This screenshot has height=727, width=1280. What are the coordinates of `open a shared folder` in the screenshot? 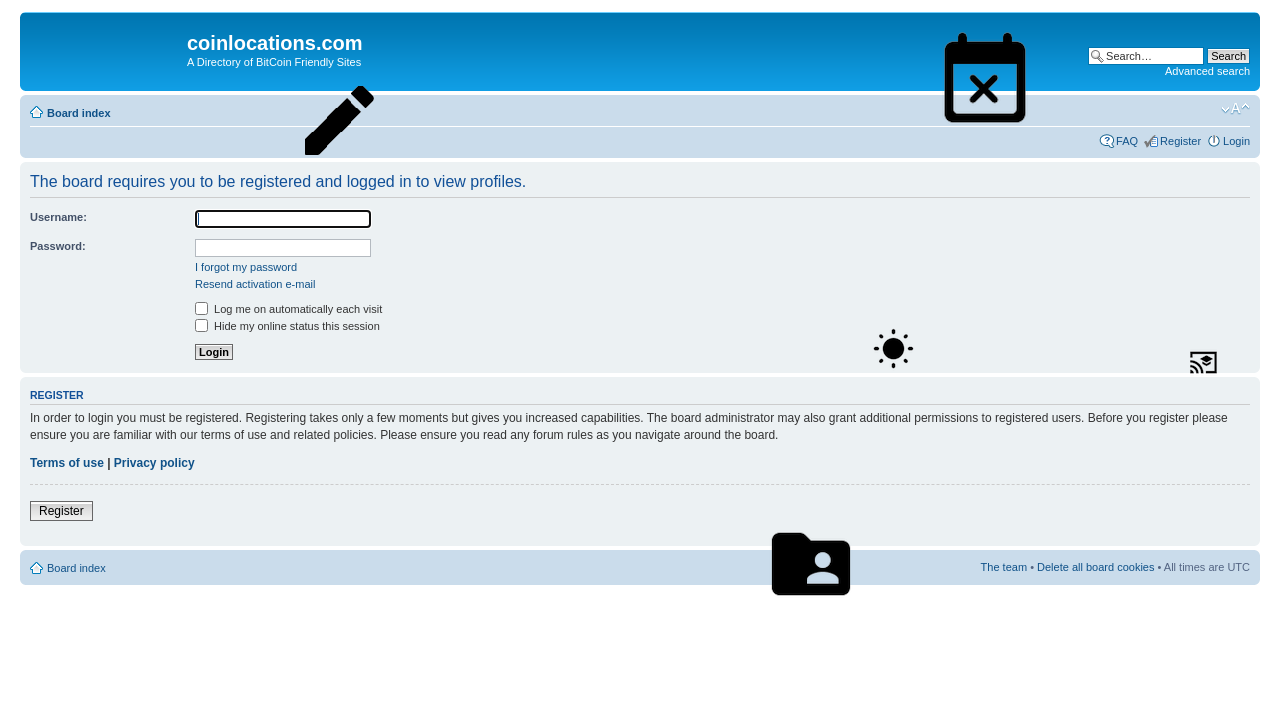 It's located at (811, 564).